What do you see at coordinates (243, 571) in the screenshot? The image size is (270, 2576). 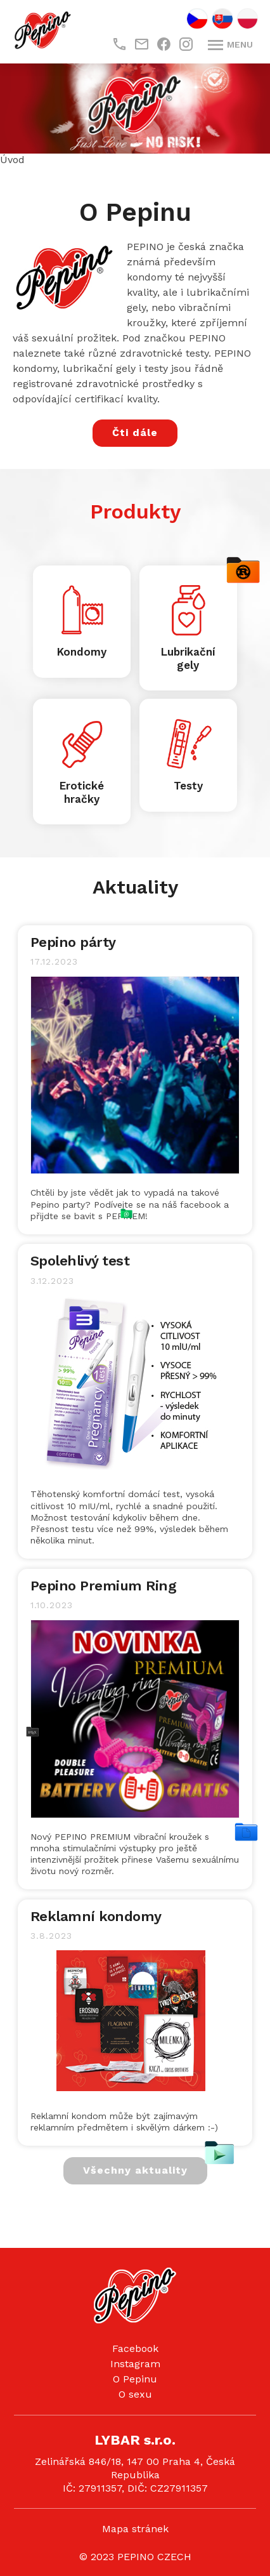 I see `open folder containing rust programming projects` at bounding box center [243, 571].